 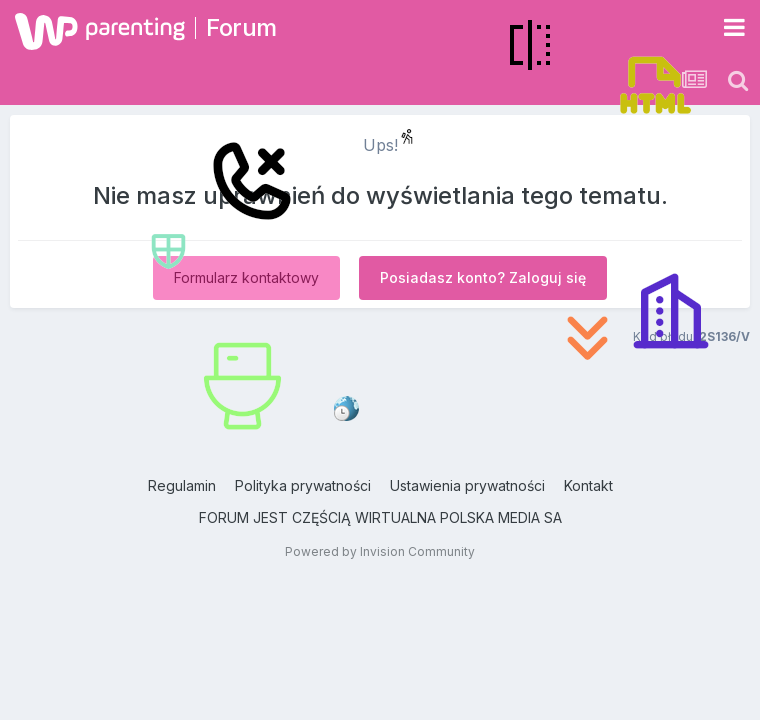 What do you see at coordinates (168, 249) in the screenshot?
I see `indicates security or protection status` at bounding box center [168, 249].